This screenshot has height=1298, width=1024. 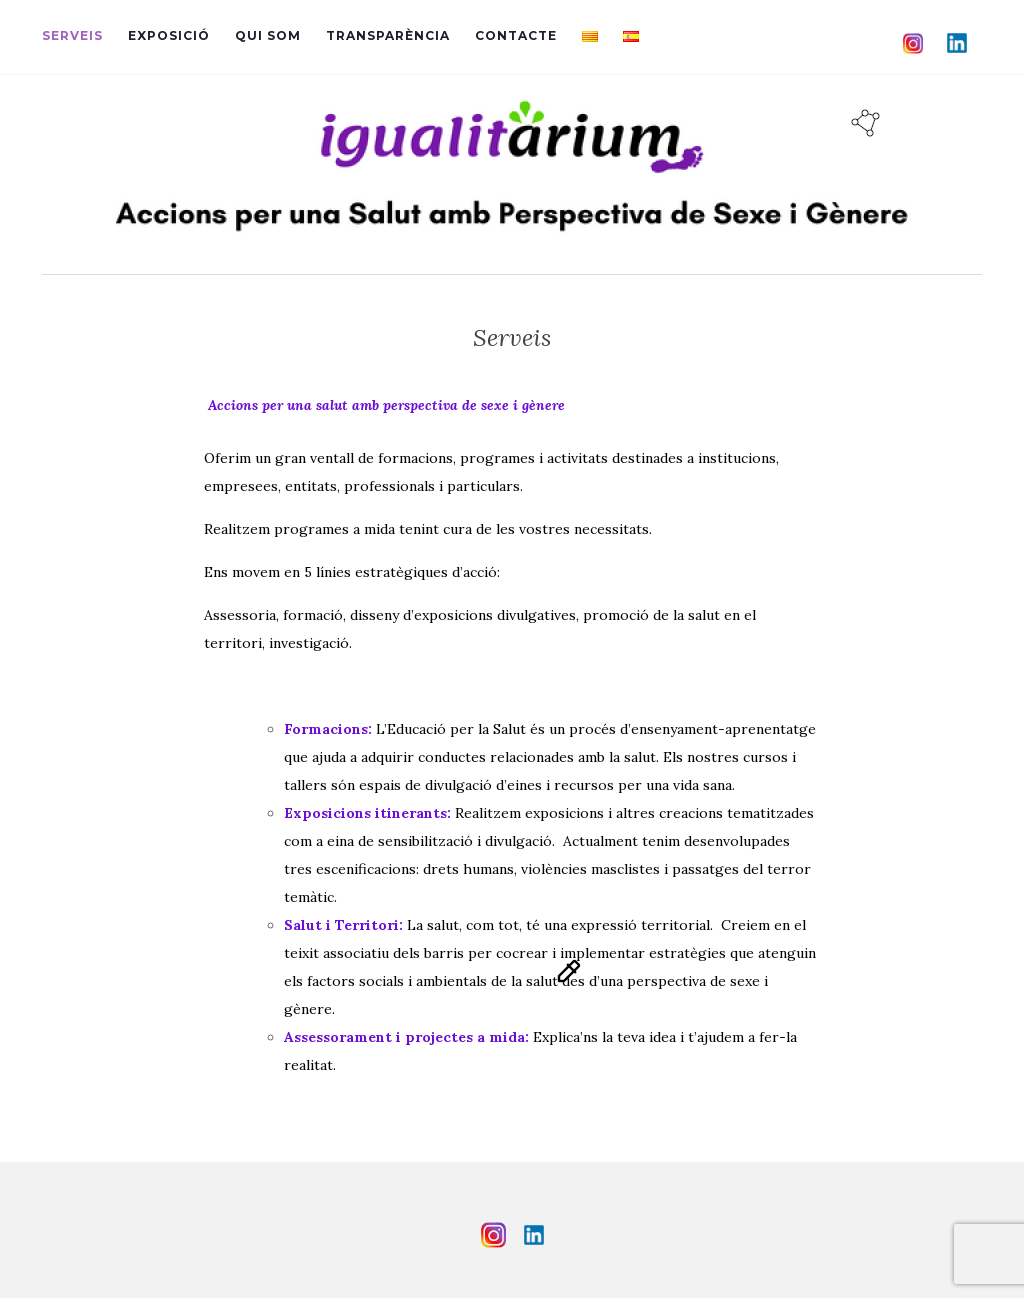 What do you see at coordinates (866, 123) in the screenshot?
I see `create a polygon shape or selection` at bounding box center [866, 123].